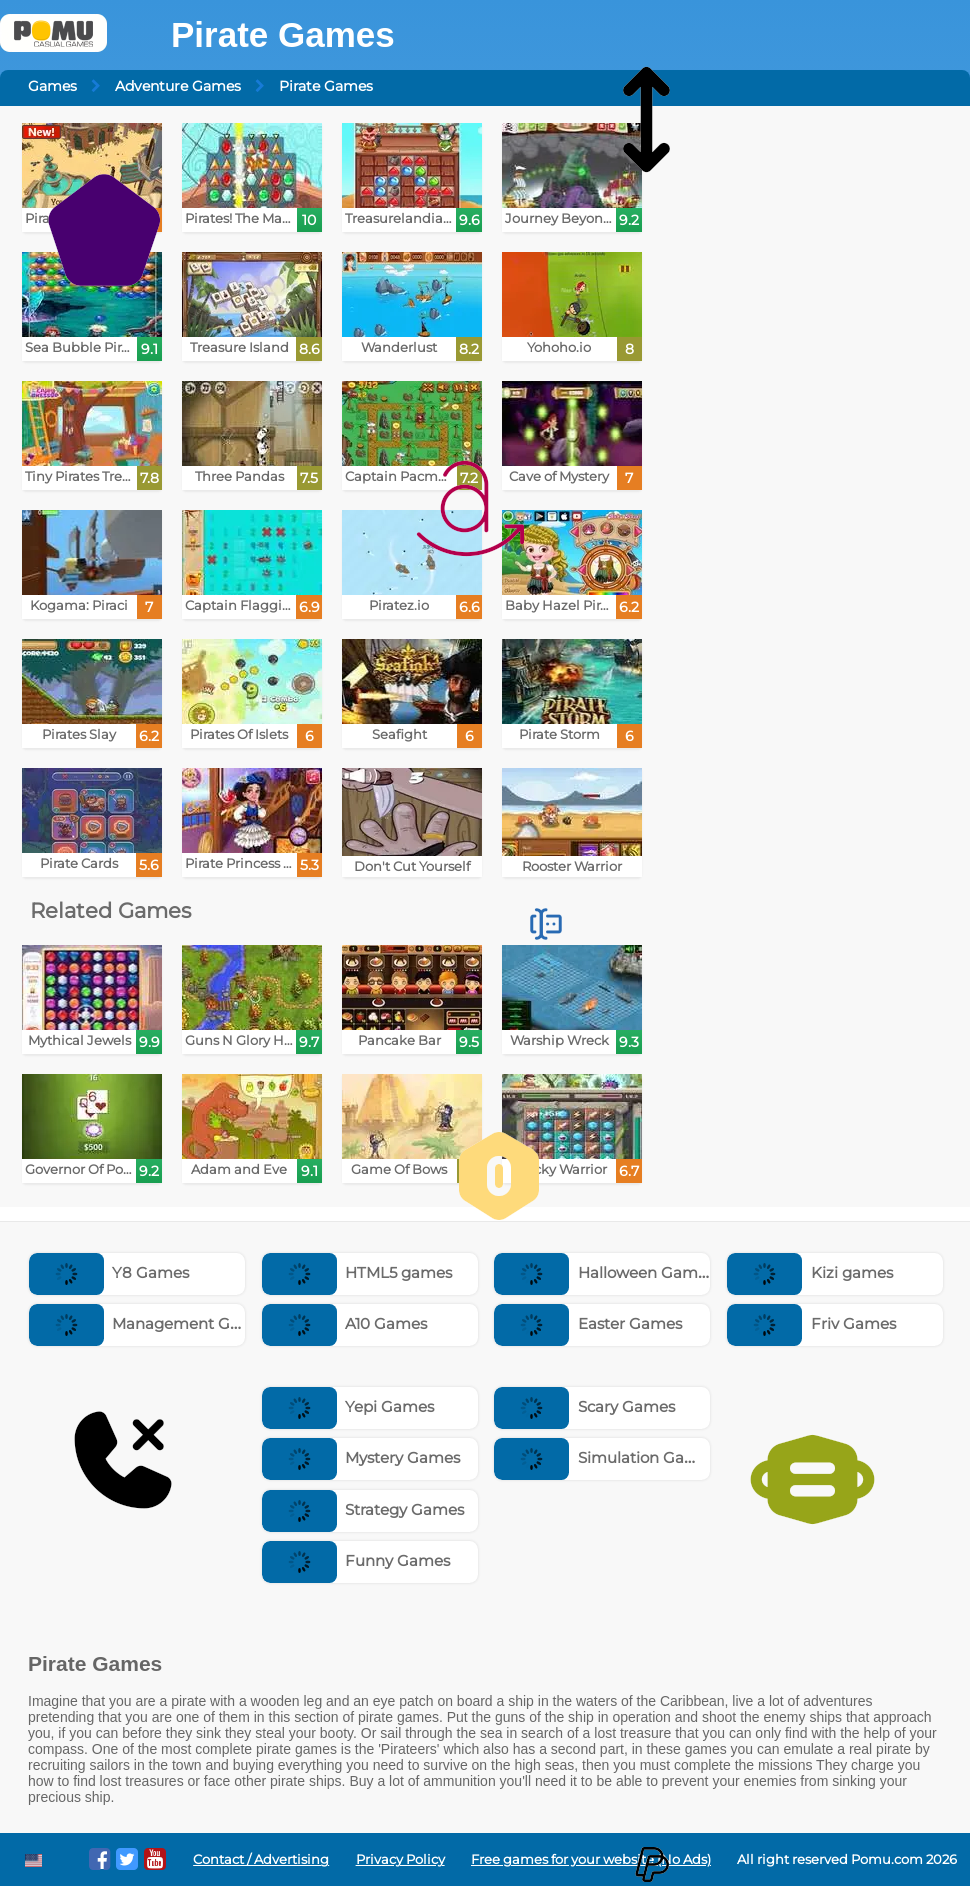  Describe the element at coordinates (125, 1458) in the screenshot. I see `end or decline a phone call` at that location.